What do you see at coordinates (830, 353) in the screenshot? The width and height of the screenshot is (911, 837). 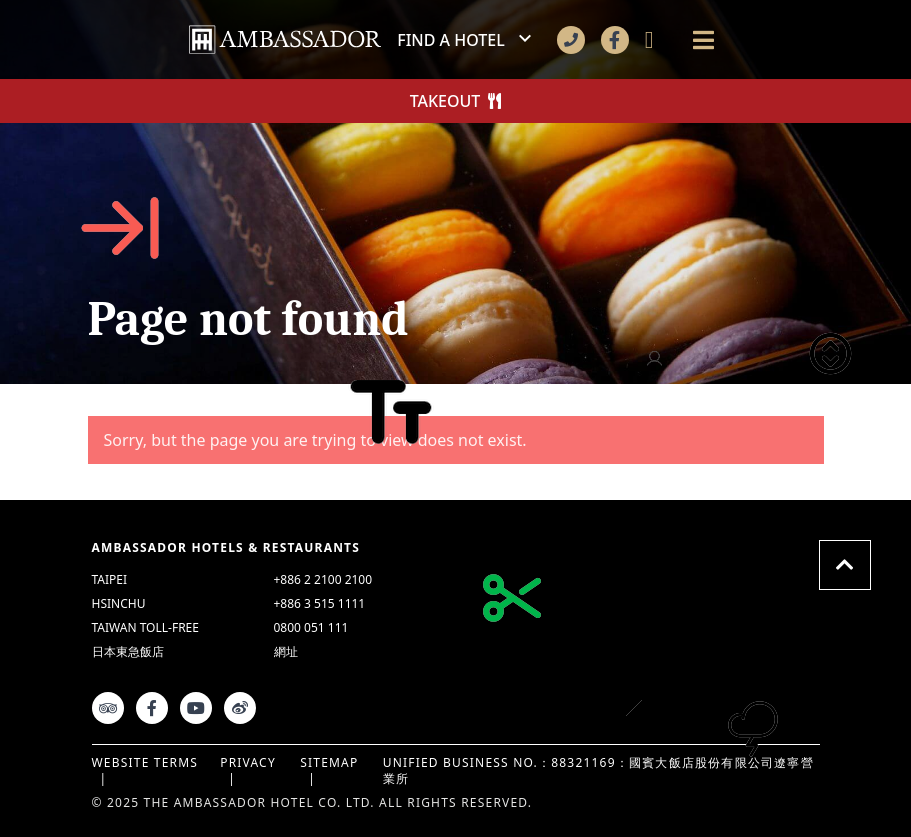 I see `expand or collapse content` at bounding box center [830, 353].